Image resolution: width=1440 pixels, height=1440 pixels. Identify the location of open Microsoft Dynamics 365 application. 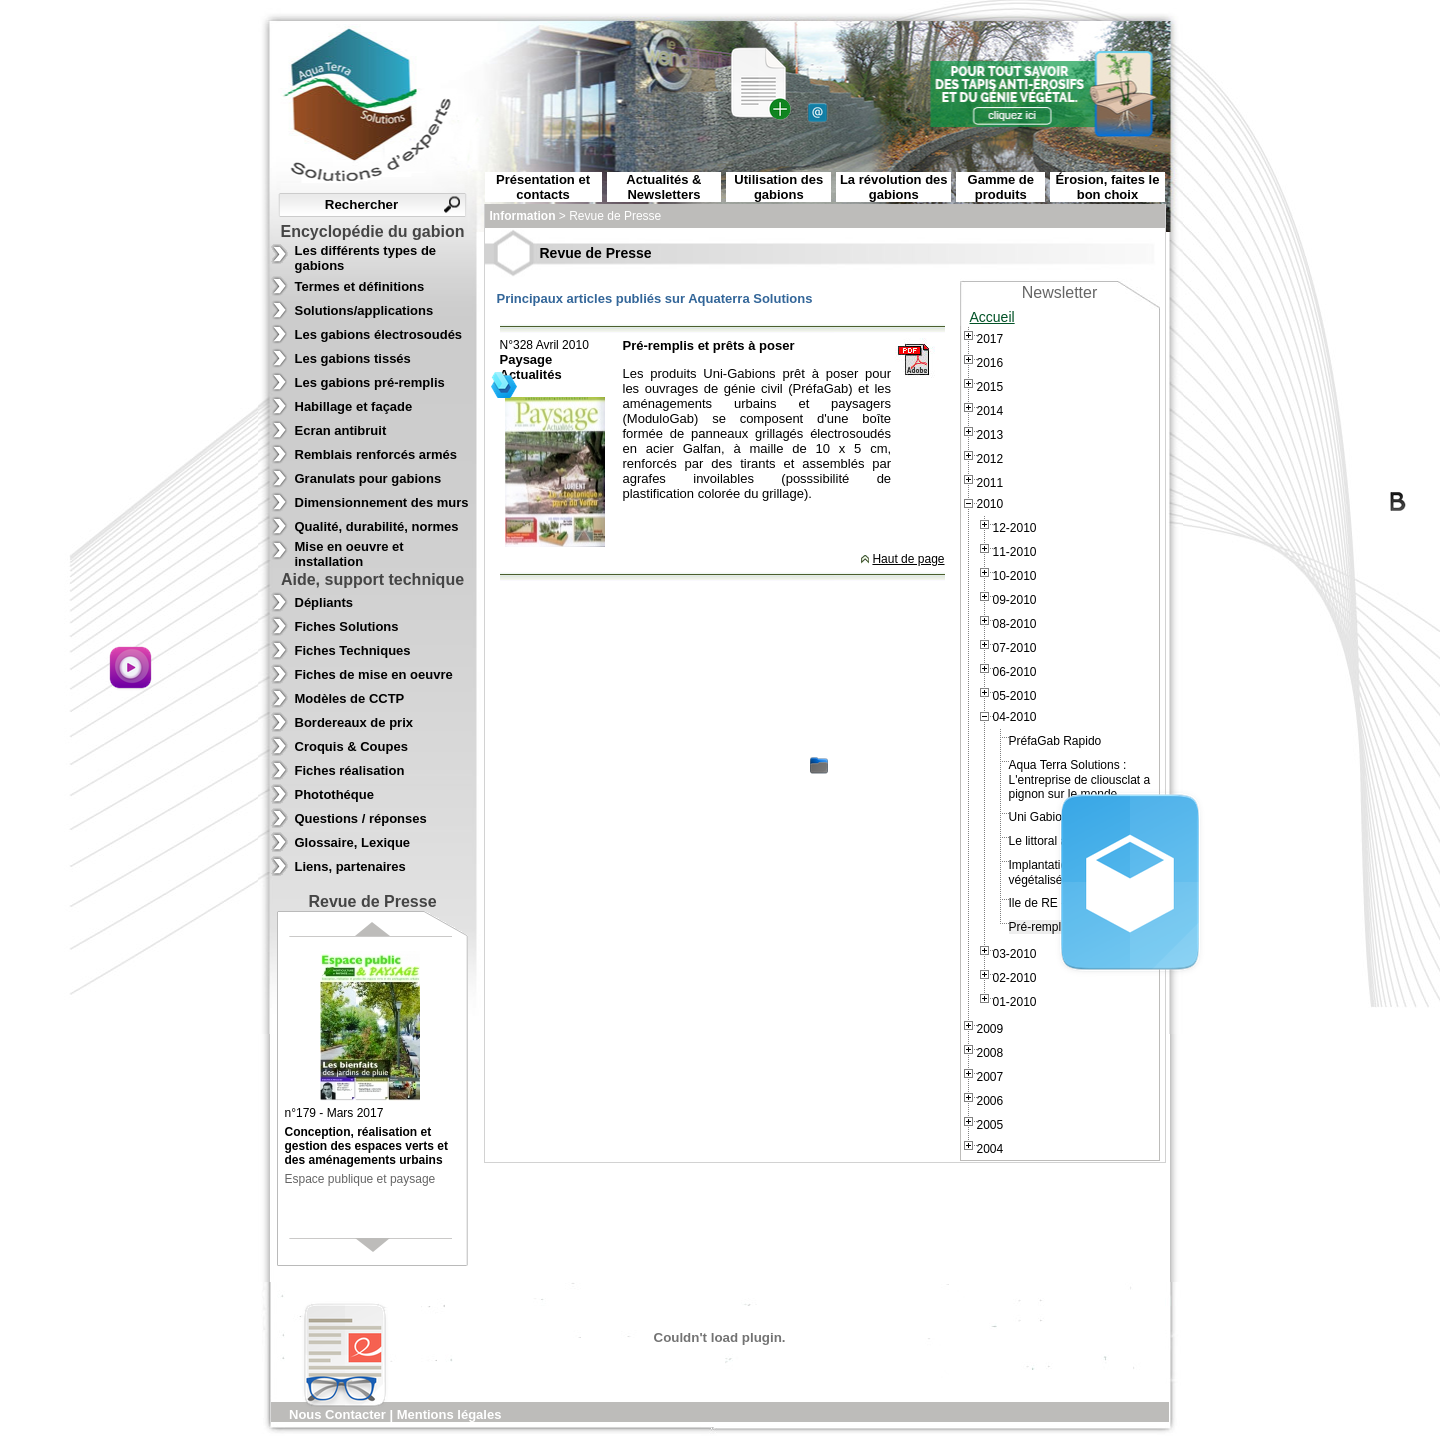
(504, 385).